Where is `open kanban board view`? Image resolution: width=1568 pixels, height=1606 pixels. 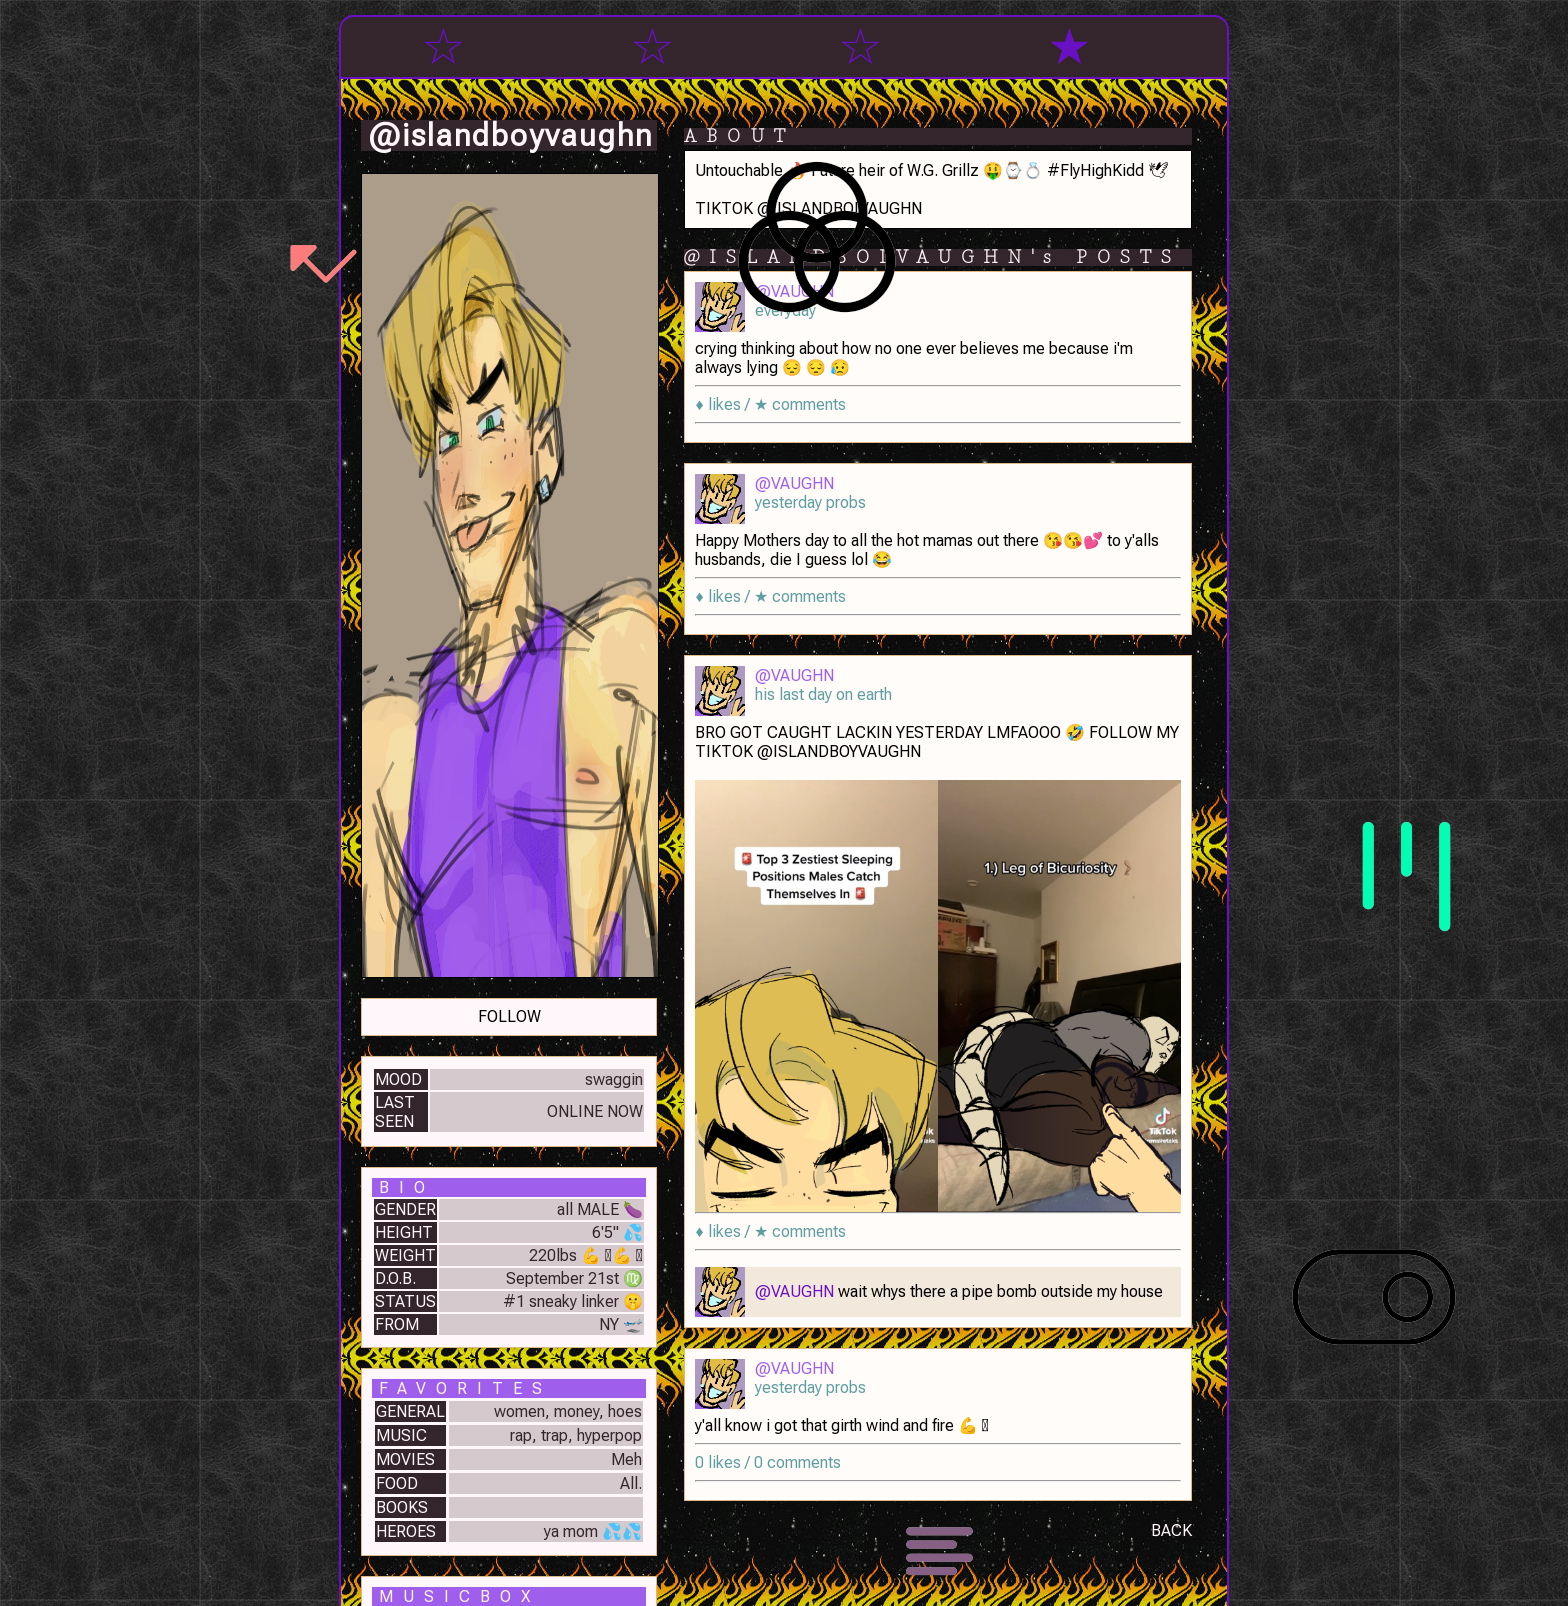
open kanban board view is located at coordinates (1406, 876).